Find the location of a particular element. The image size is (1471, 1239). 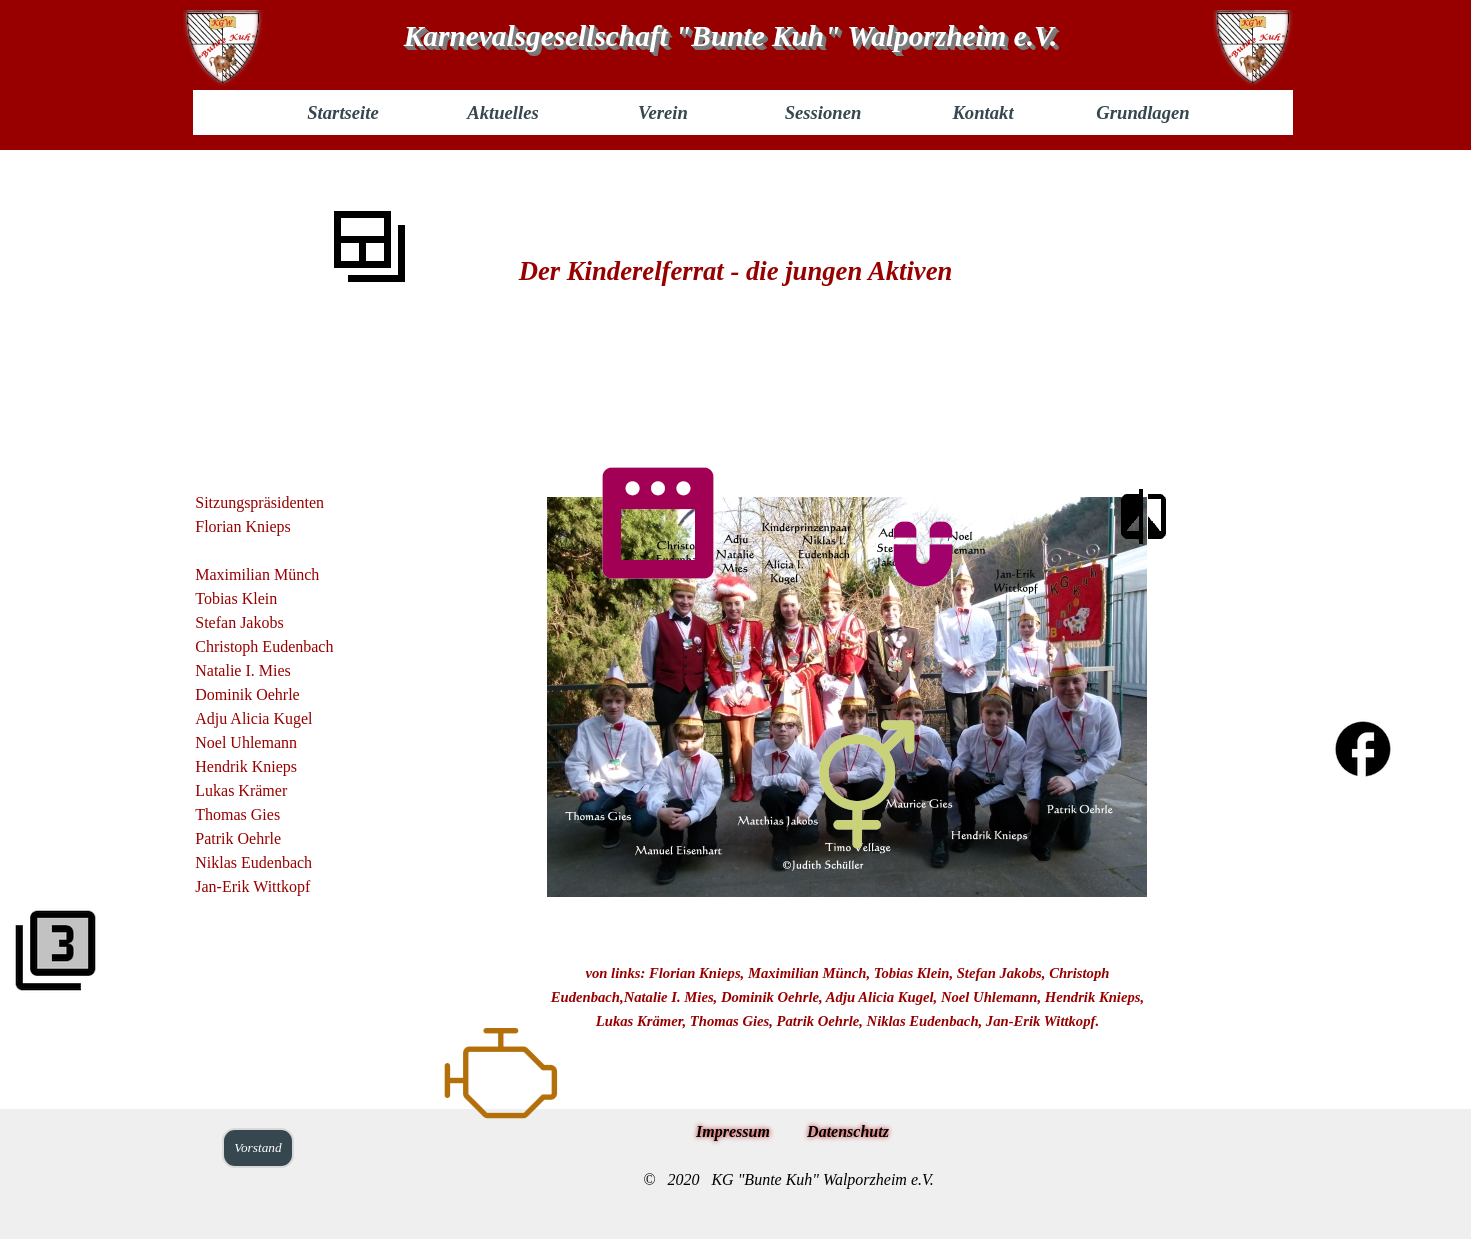

select intersex gender identity is located at coordinates (862, 782).